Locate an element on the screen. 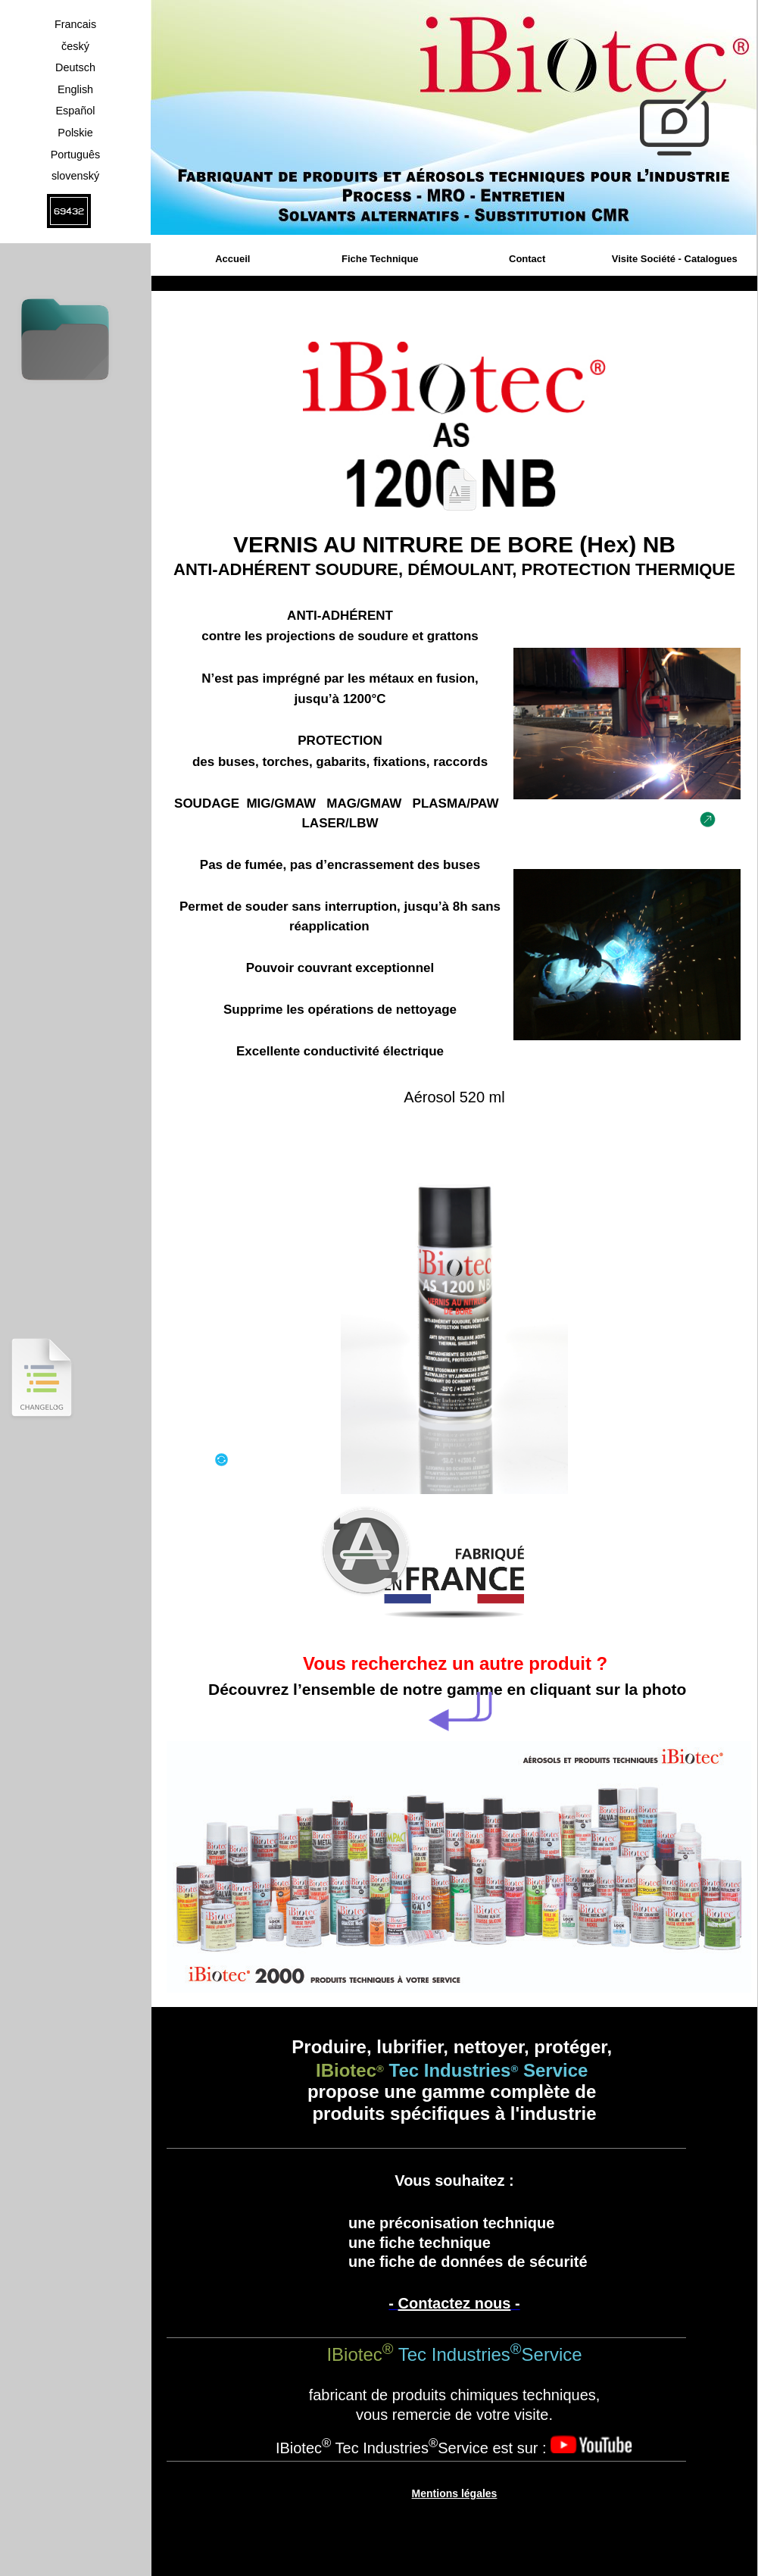 This screenshot has width=758, height=2576. indicates file sync in progress is located at coordinates (221, 1459).